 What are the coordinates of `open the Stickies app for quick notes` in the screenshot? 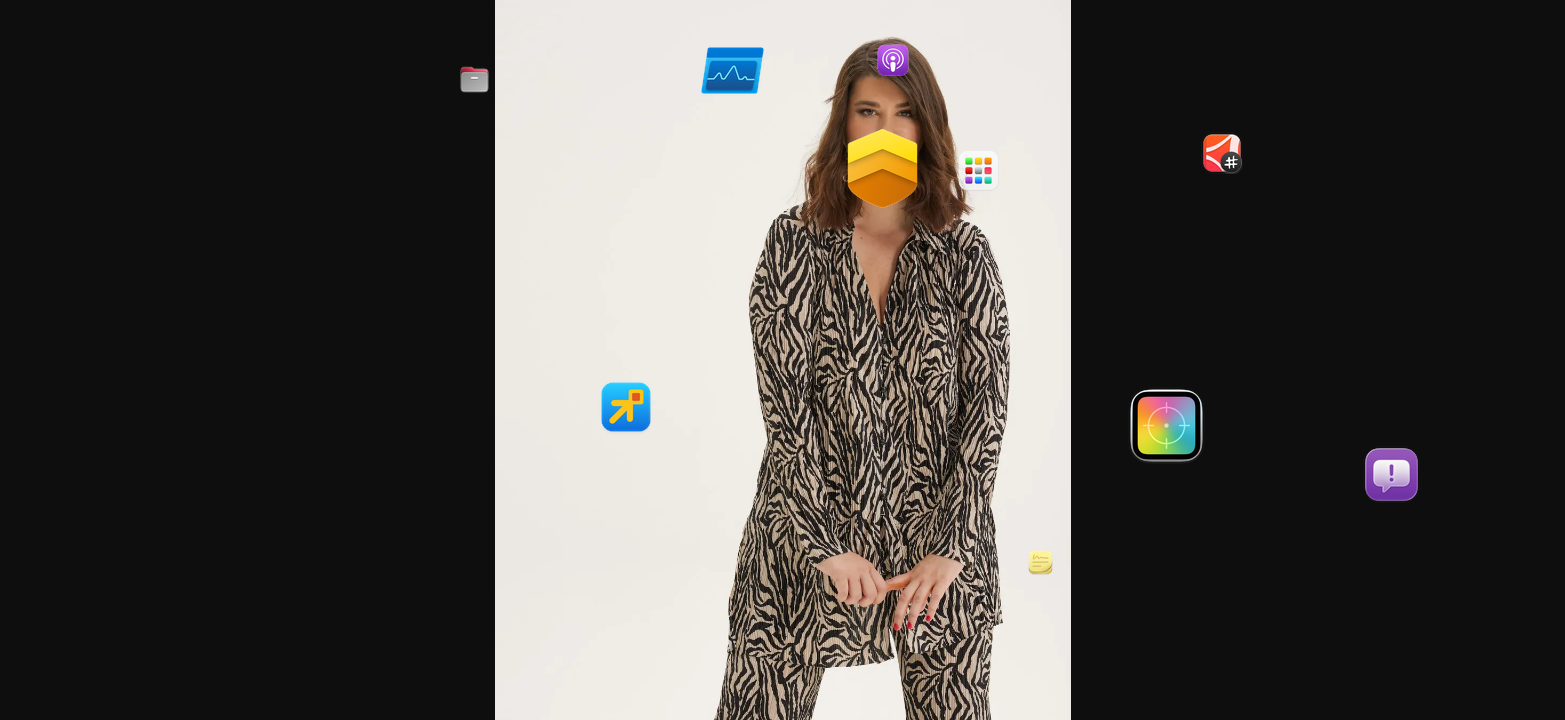 It's located at (1040, 562).